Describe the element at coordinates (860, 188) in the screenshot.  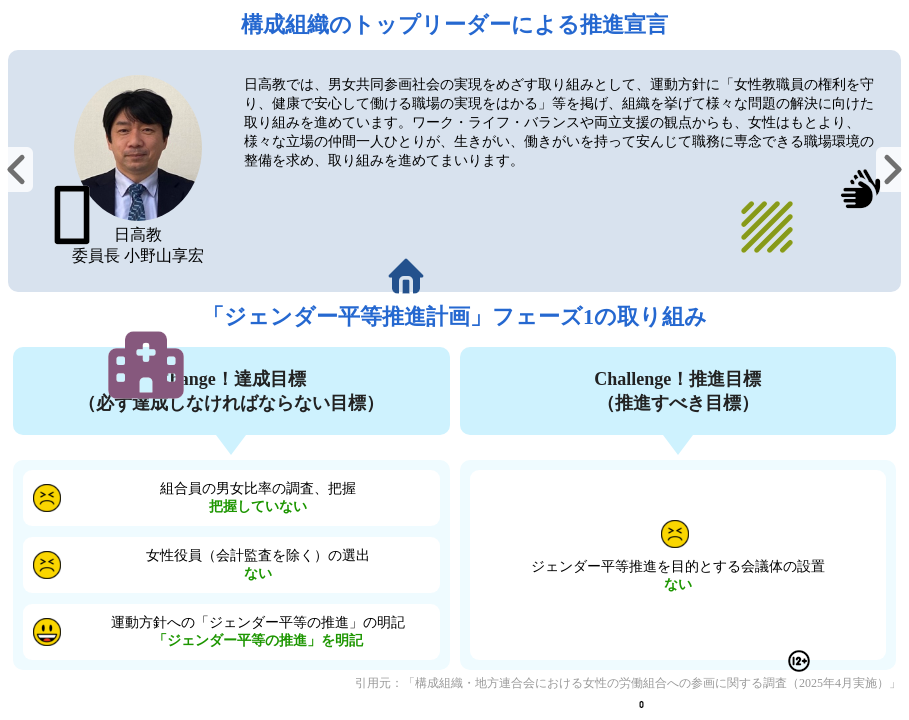
I see `indicates sign language or accessibility features` at that location.